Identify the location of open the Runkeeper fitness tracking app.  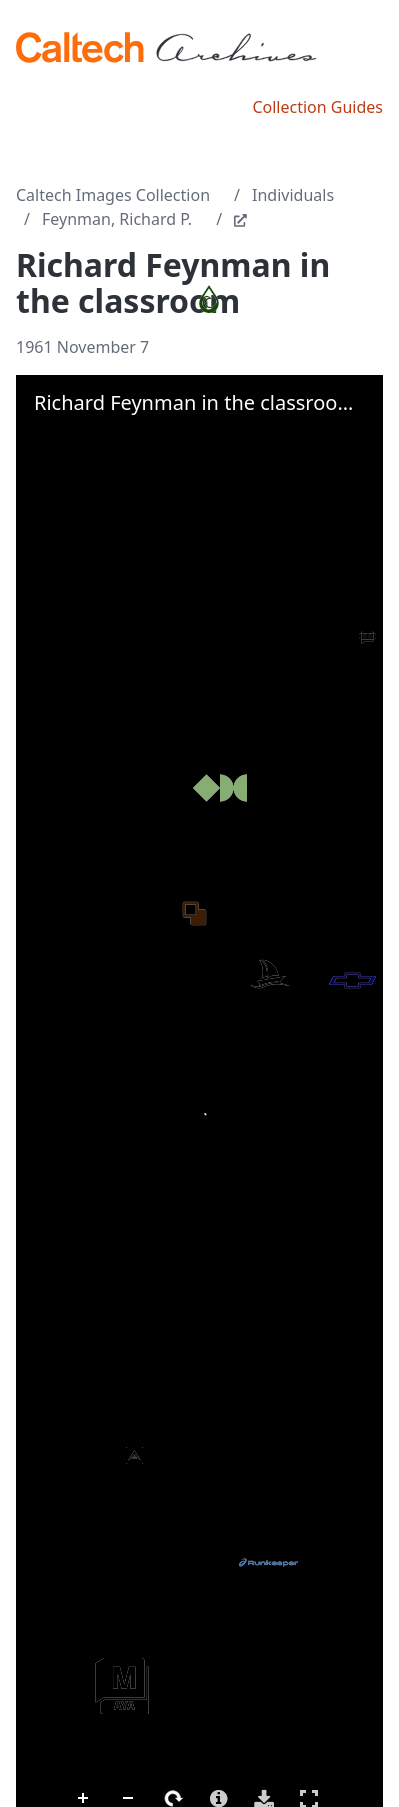
(268, 1562).